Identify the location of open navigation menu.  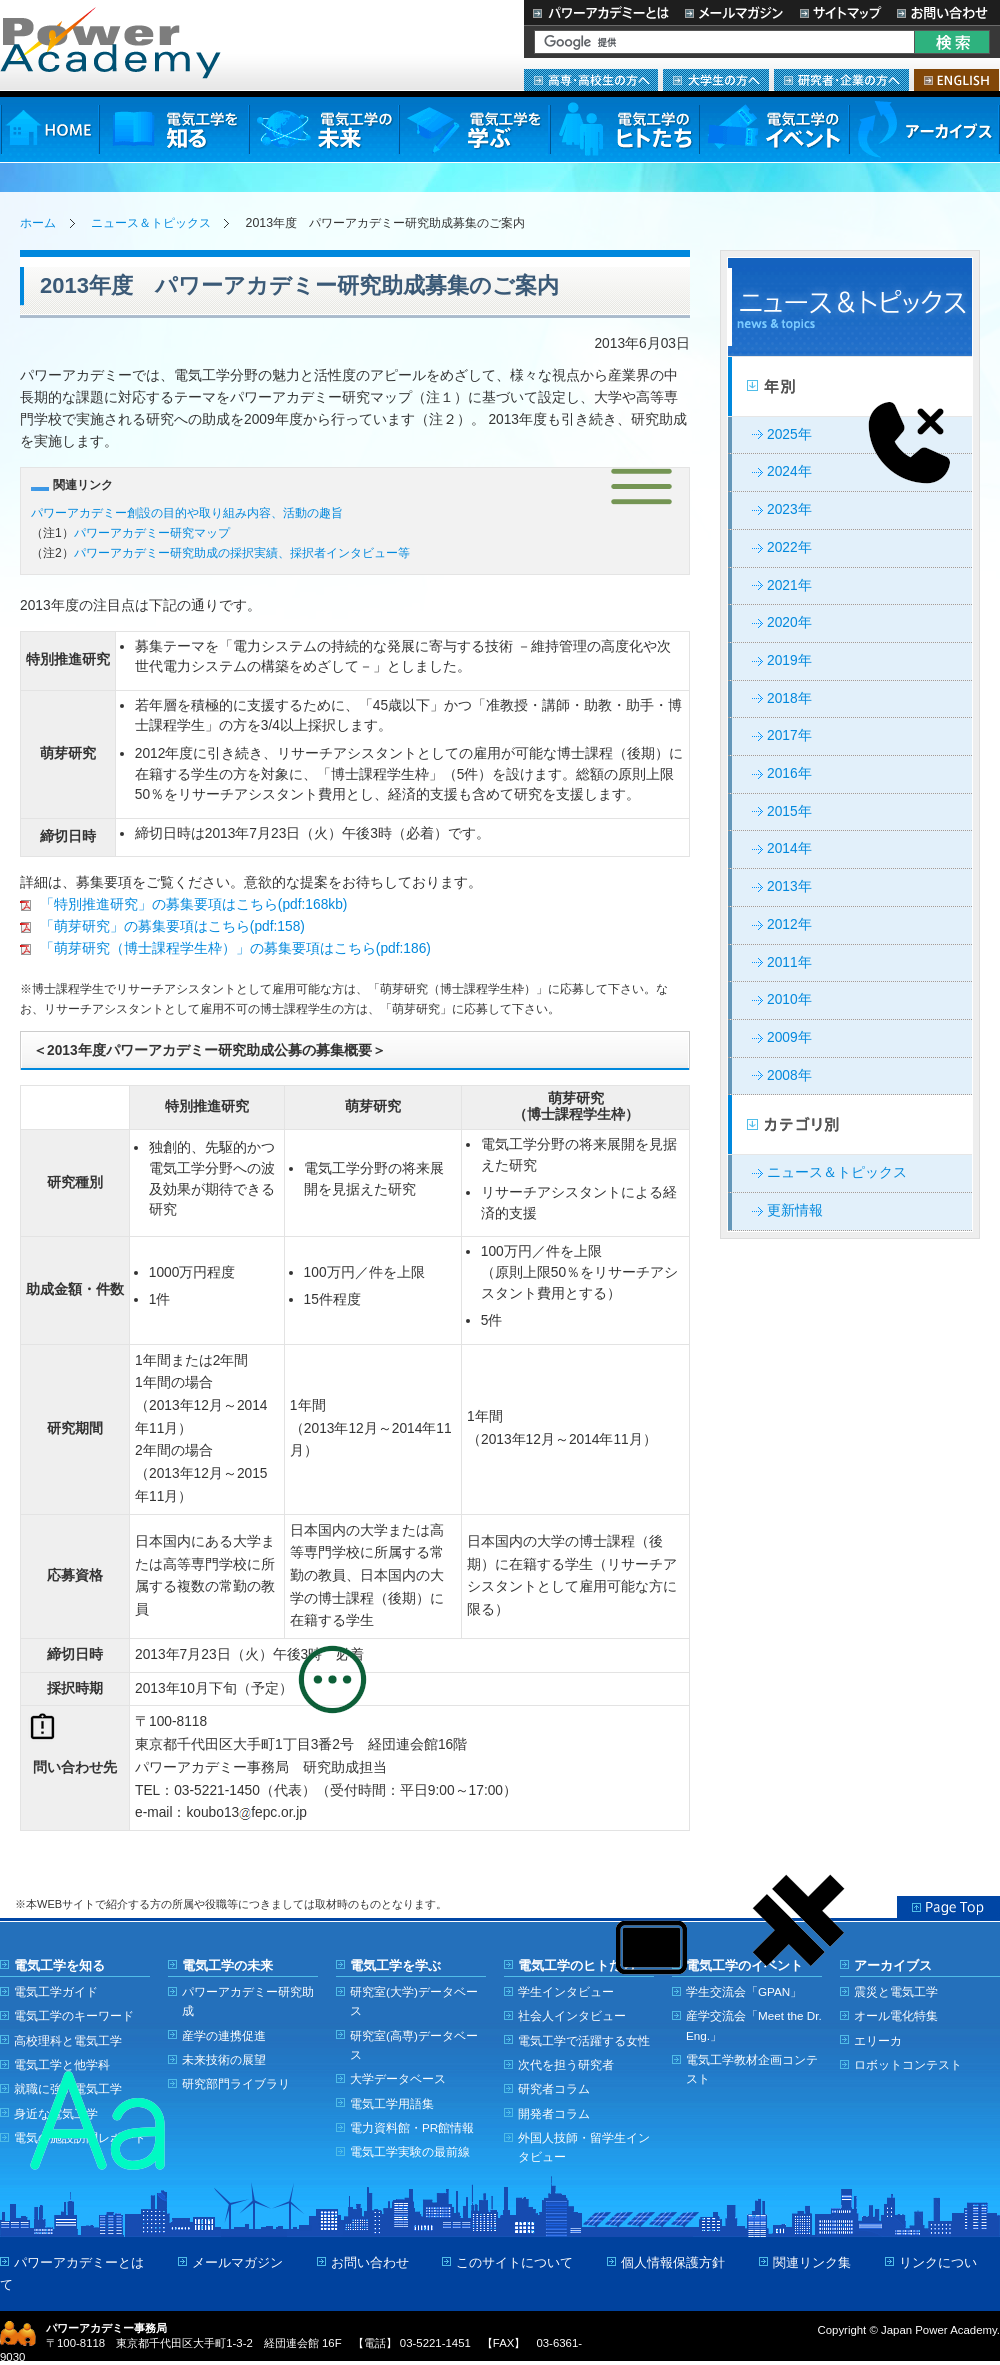
(641, 486).